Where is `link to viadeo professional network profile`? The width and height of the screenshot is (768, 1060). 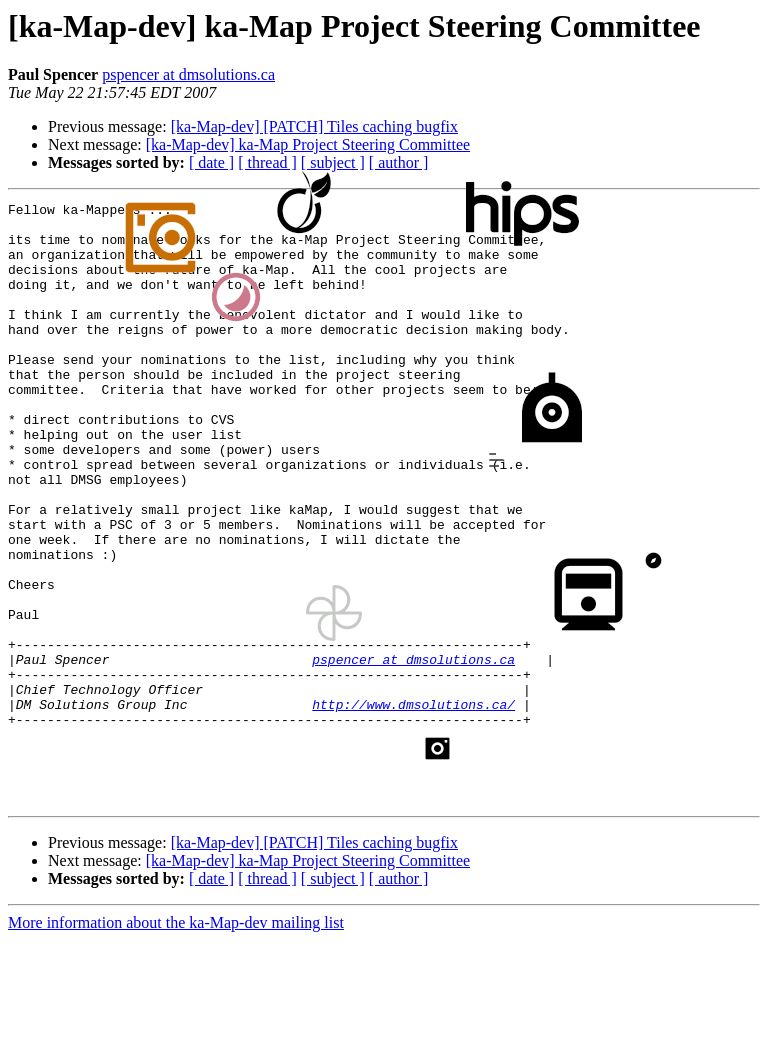 link to viadeo professional network profile is located at coordinates (304, 202).